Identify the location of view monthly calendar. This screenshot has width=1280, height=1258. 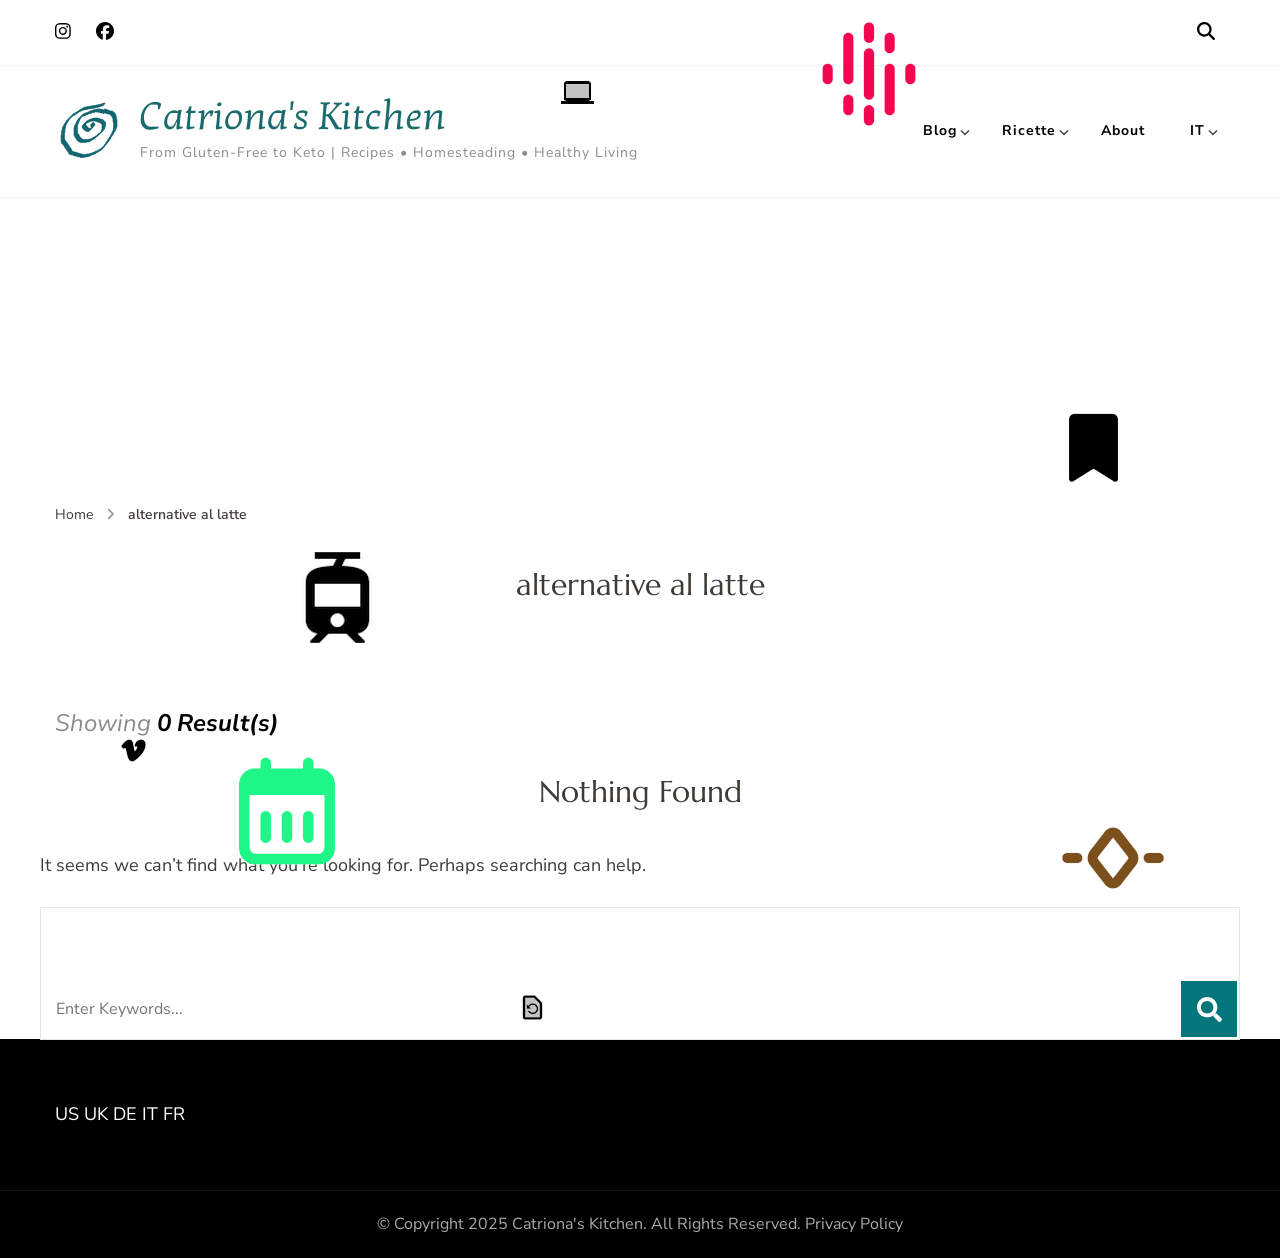
(287, 811).